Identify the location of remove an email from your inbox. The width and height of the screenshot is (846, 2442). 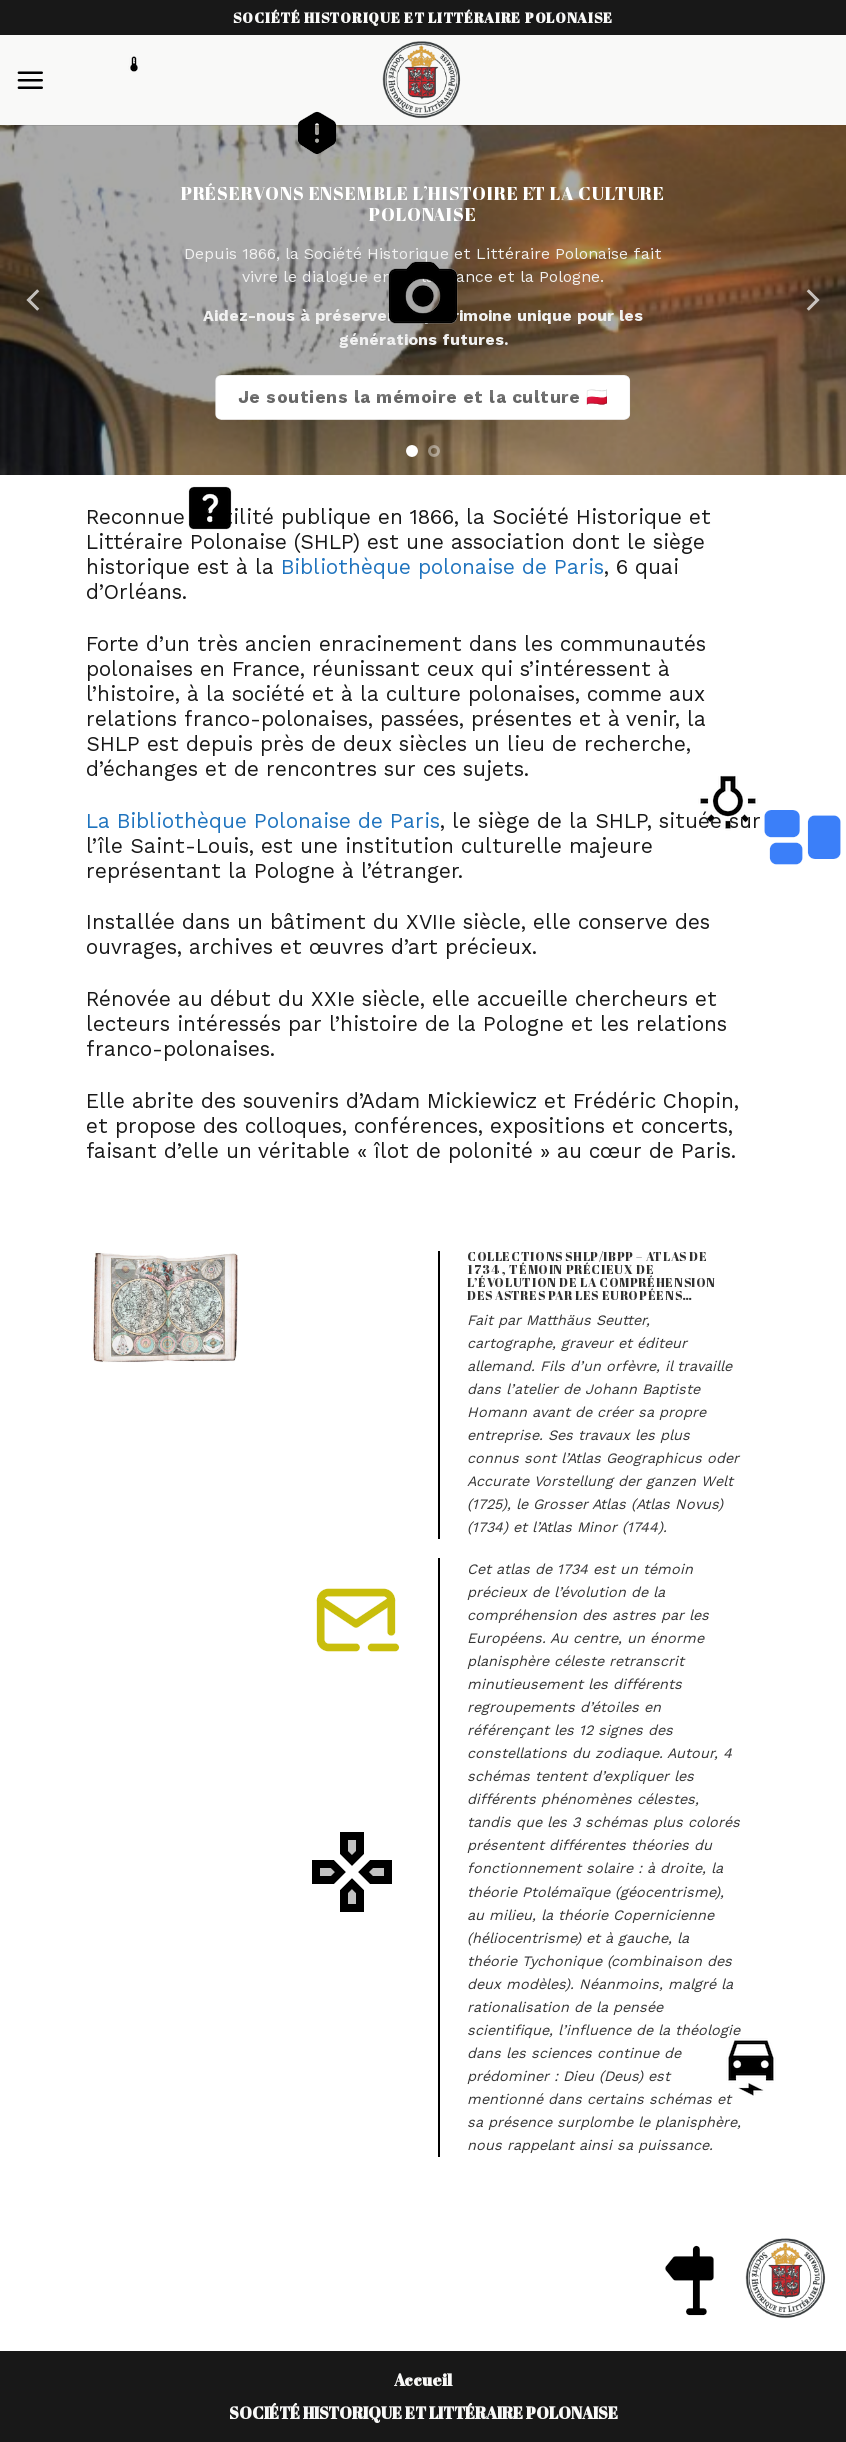
(356, 1620).